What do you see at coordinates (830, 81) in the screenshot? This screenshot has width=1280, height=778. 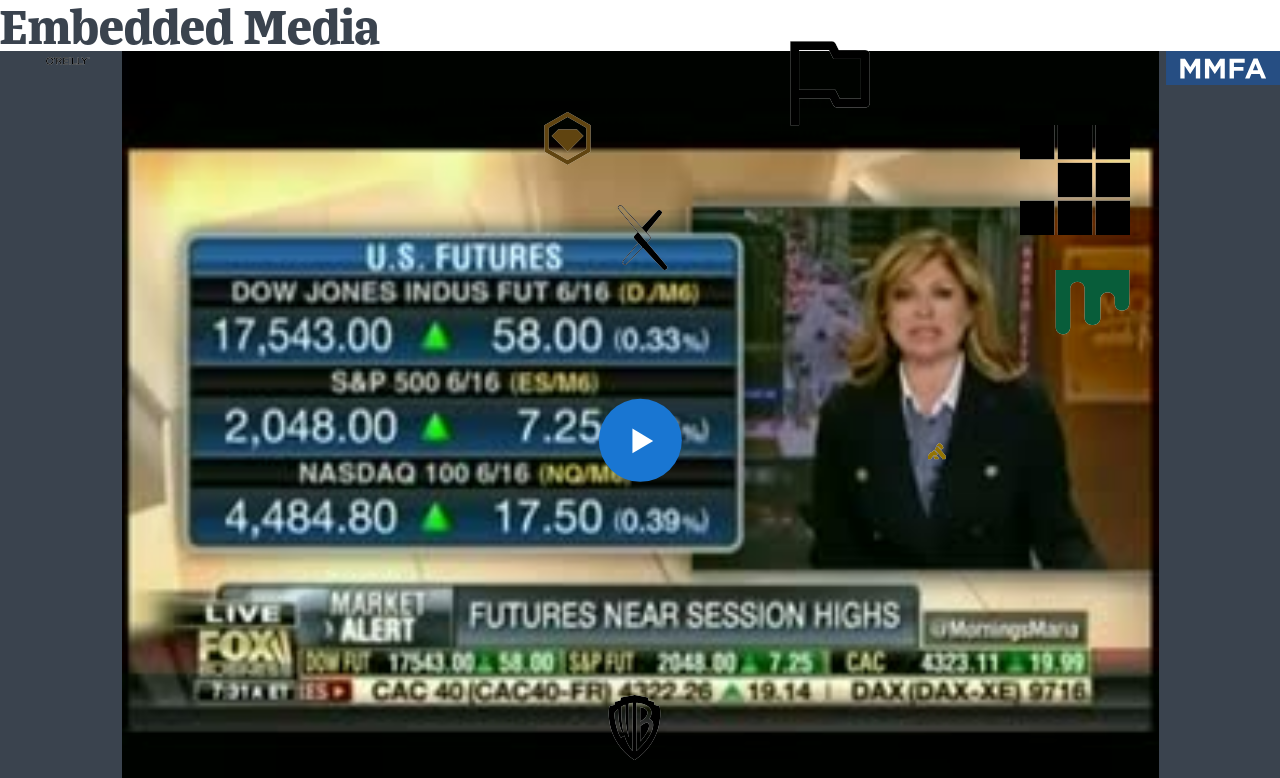 I see `flag an item for review or attention` at bounding box center [830, 81].